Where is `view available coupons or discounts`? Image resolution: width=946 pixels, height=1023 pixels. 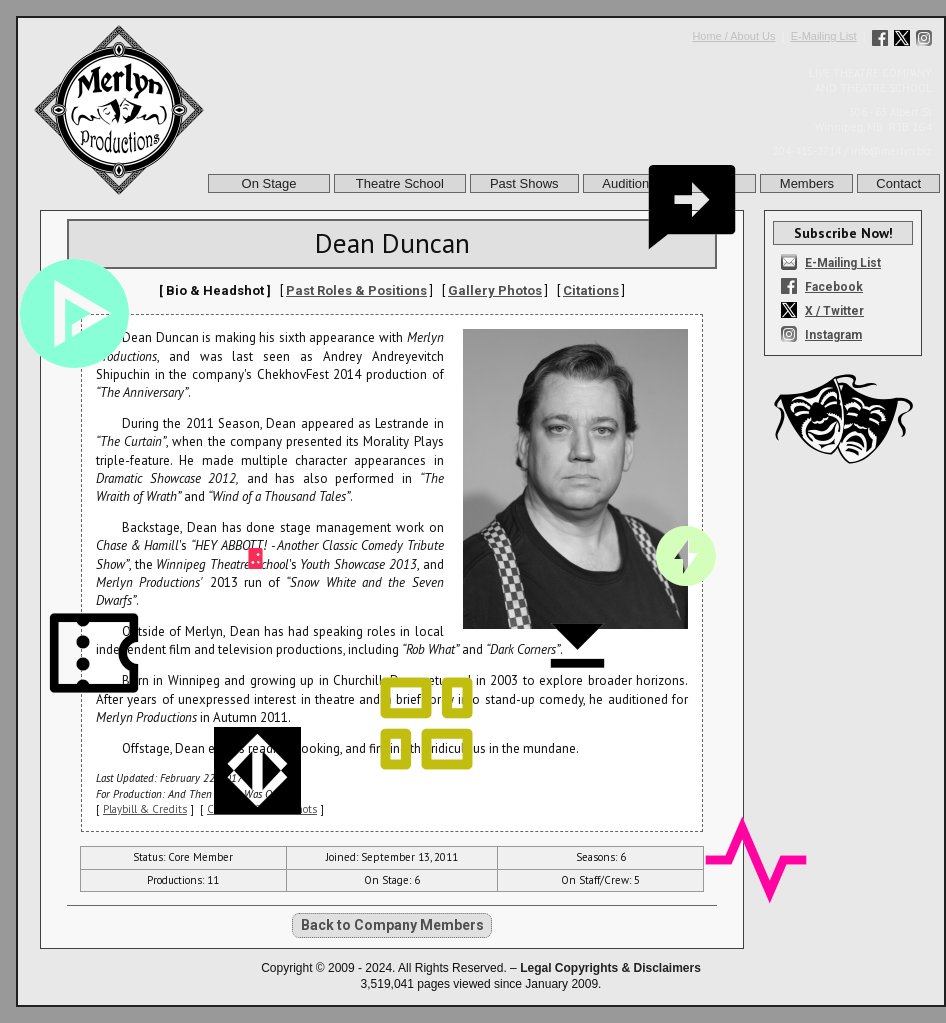 view available coupons or discounts is located at coordinates (94, 653).